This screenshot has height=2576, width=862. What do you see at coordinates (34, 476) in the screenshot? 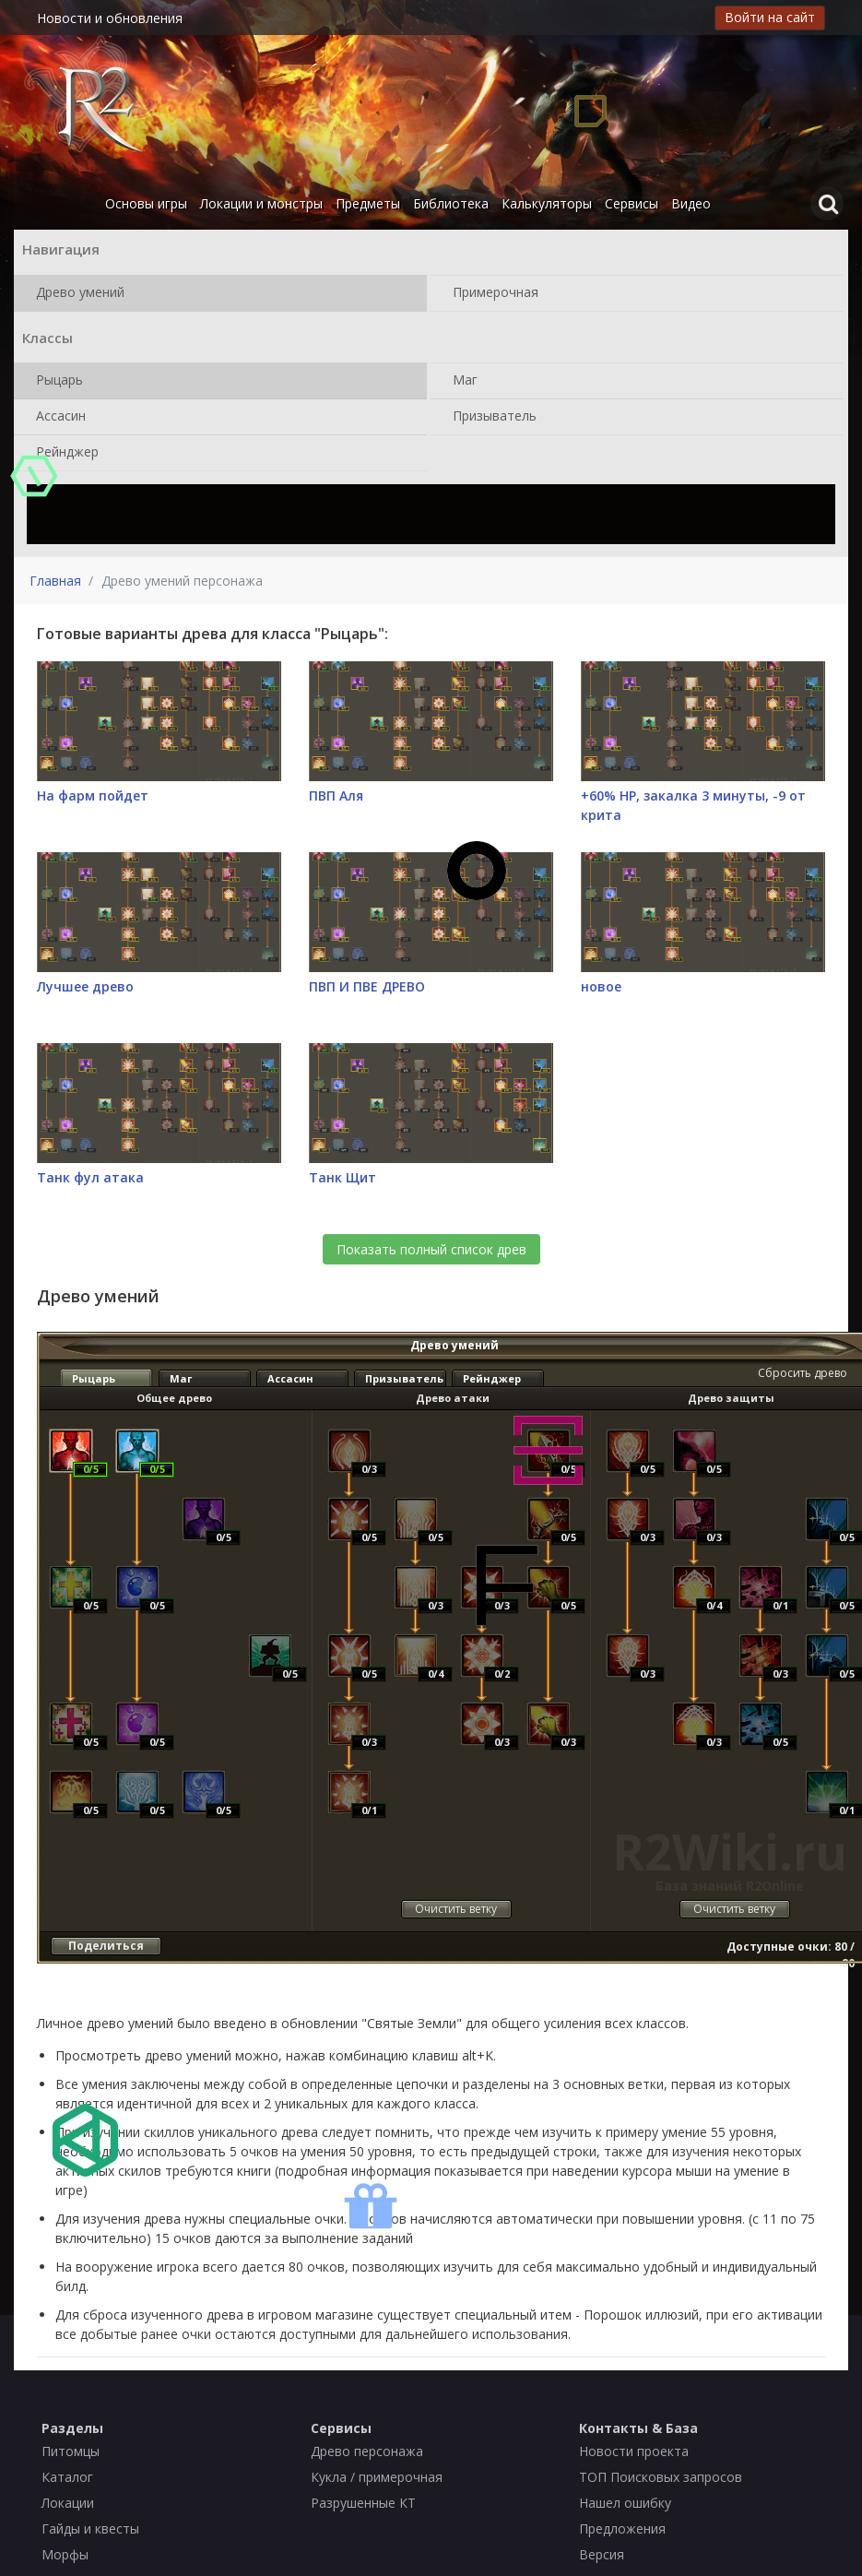
I see `access system settings` at bounding box center [34, 476].